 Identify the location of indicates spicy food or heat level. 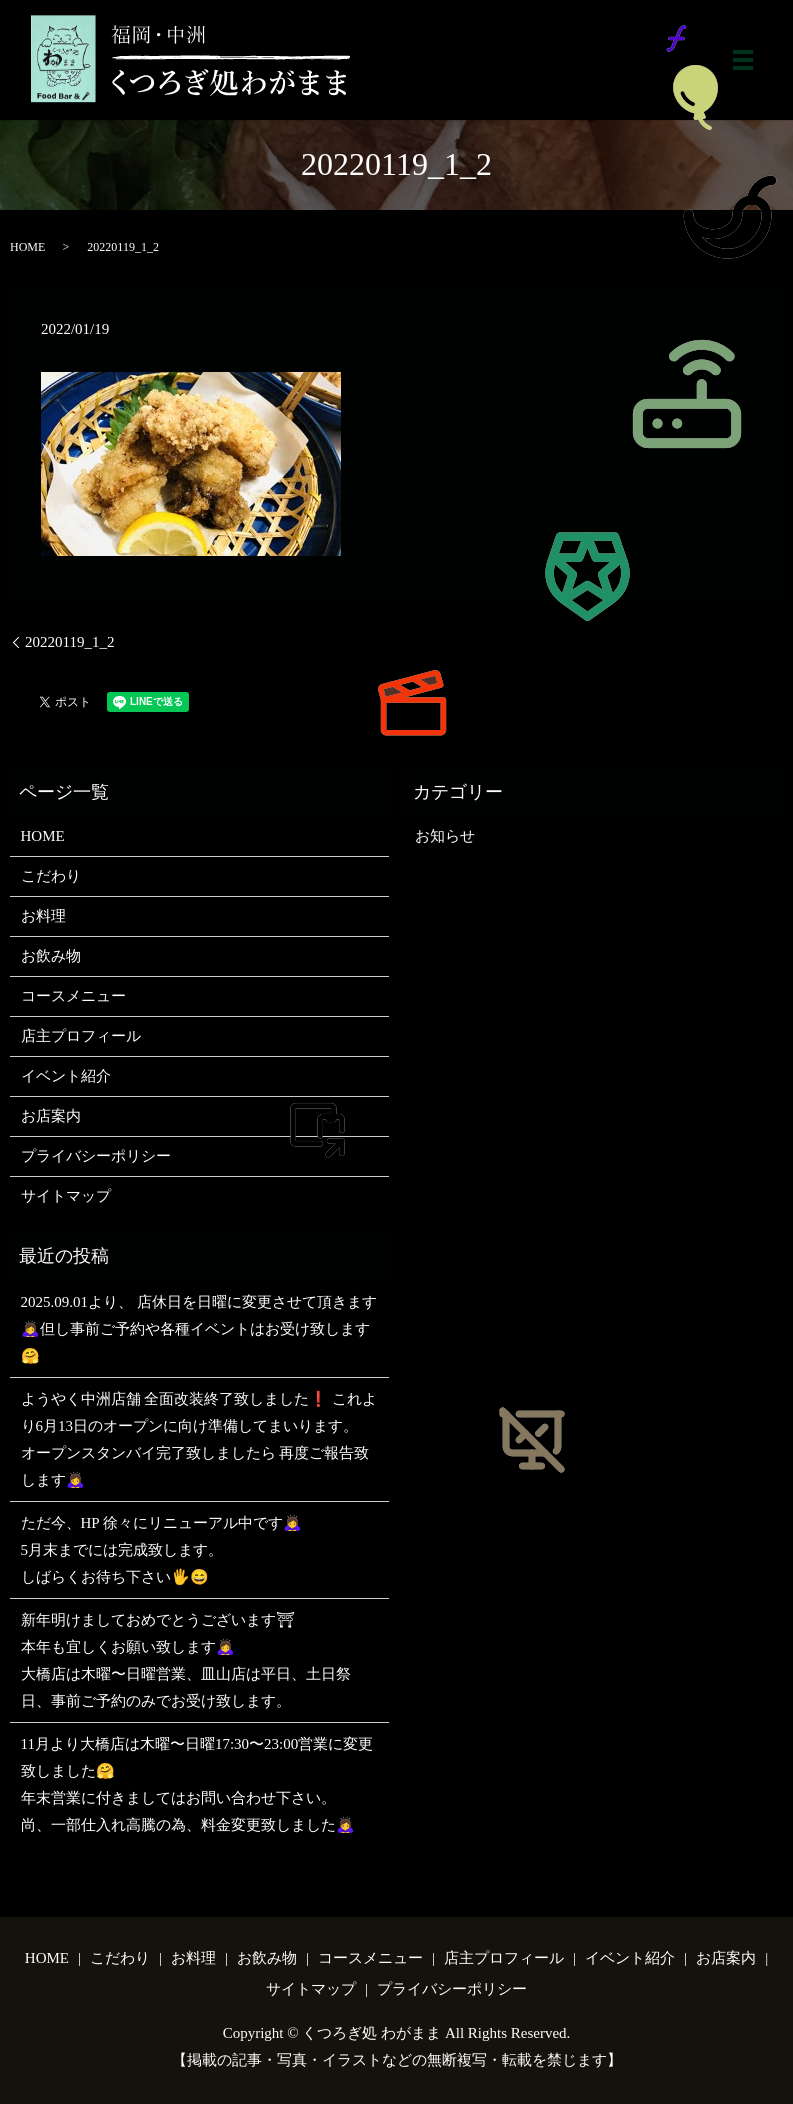
(732, 219).